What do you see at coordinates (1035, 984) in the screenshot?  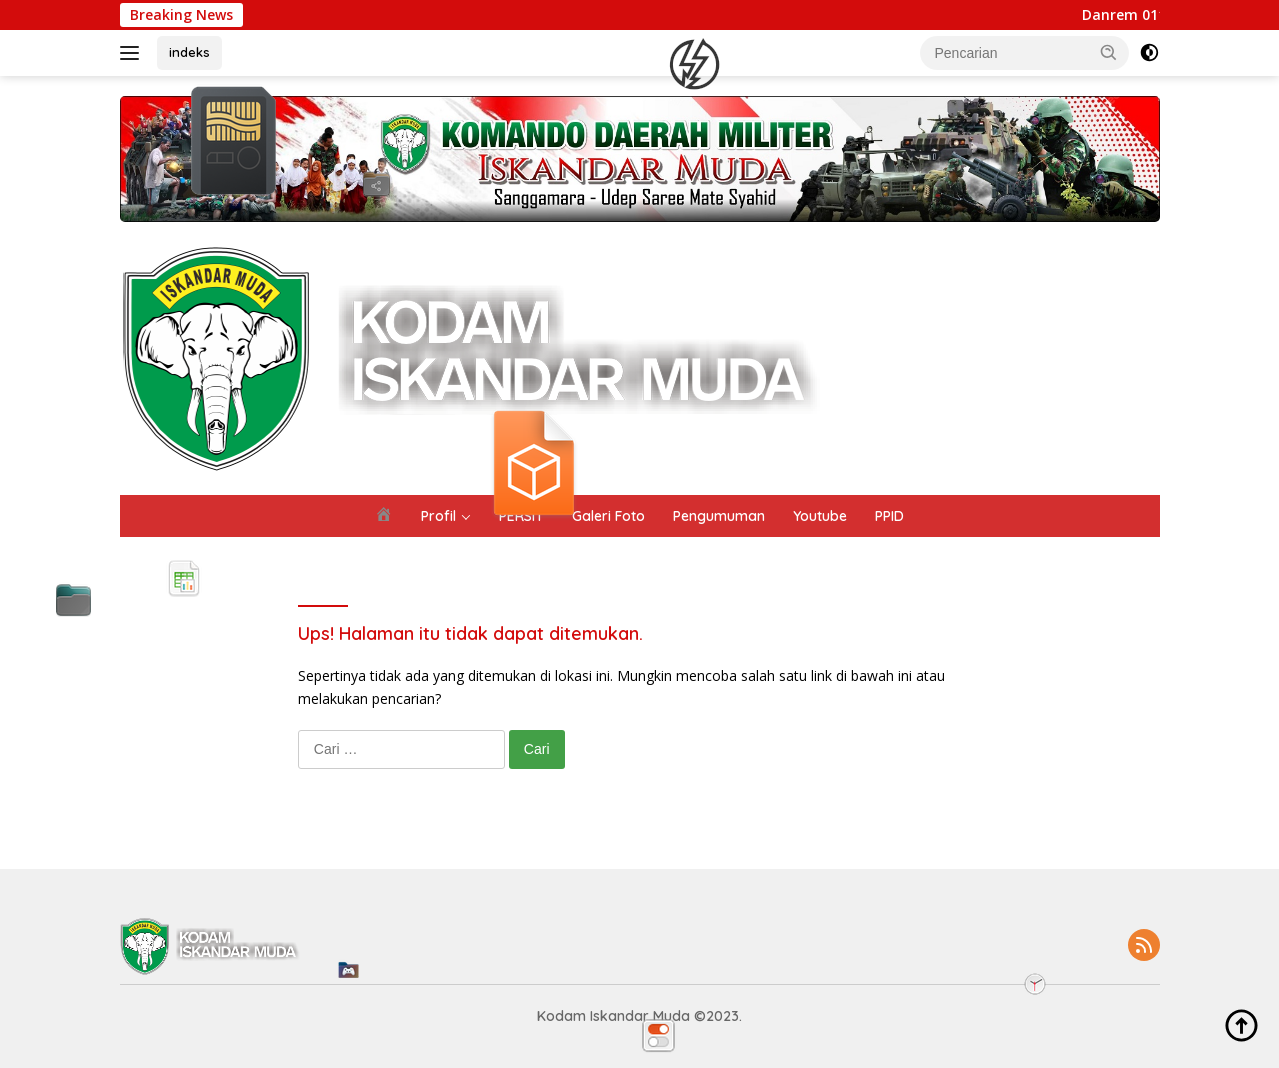 I see `open recently accessed documents` at bounding box center [1035, 984].